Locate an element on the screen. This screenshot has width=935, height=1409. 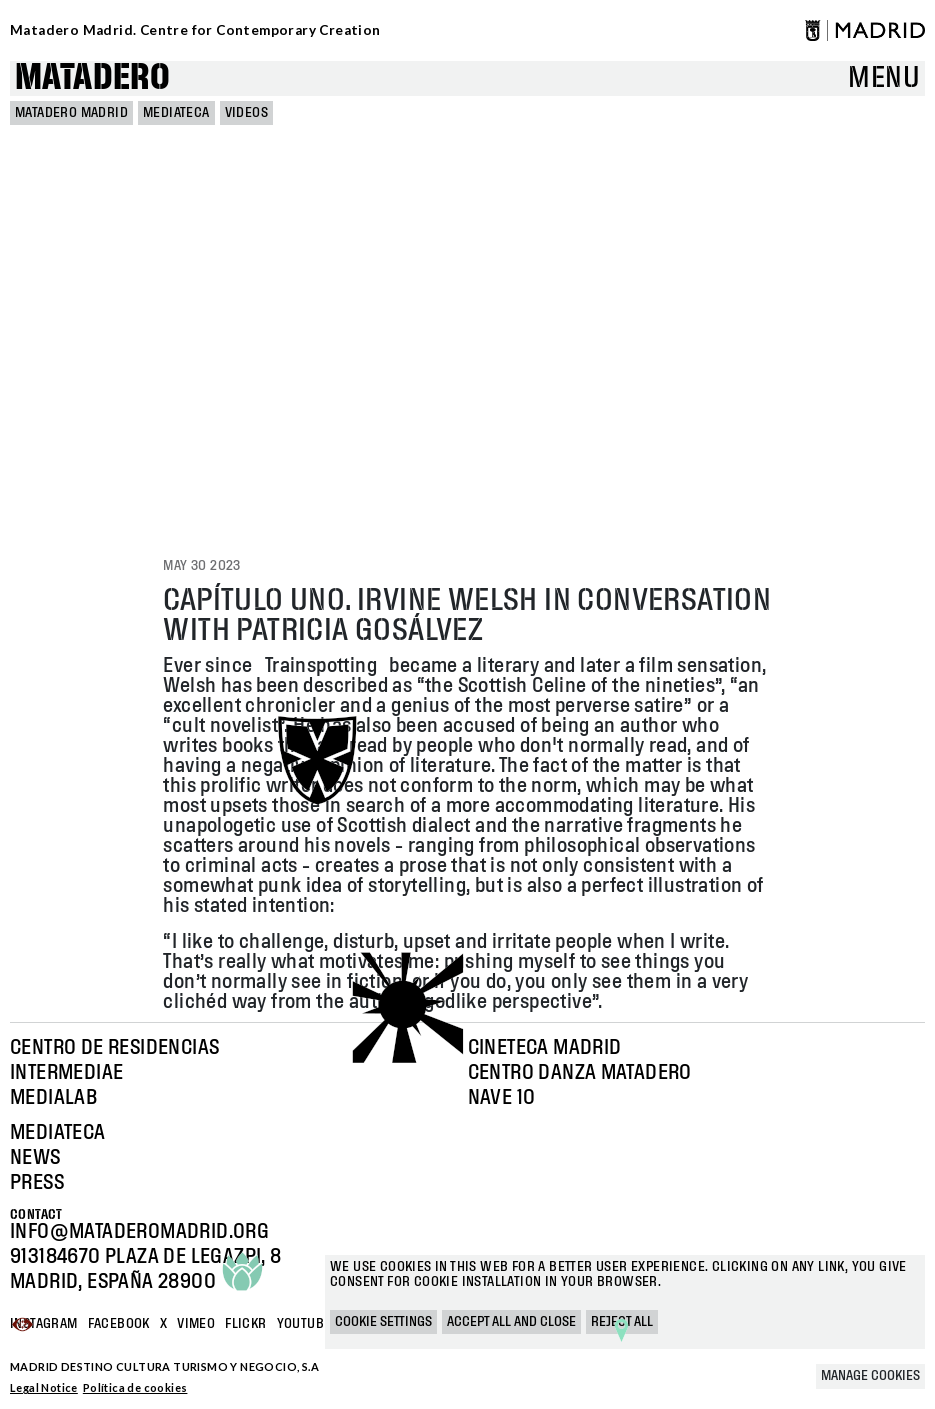
access meditation or mindfulness features is located at coordinates (242, 1270).